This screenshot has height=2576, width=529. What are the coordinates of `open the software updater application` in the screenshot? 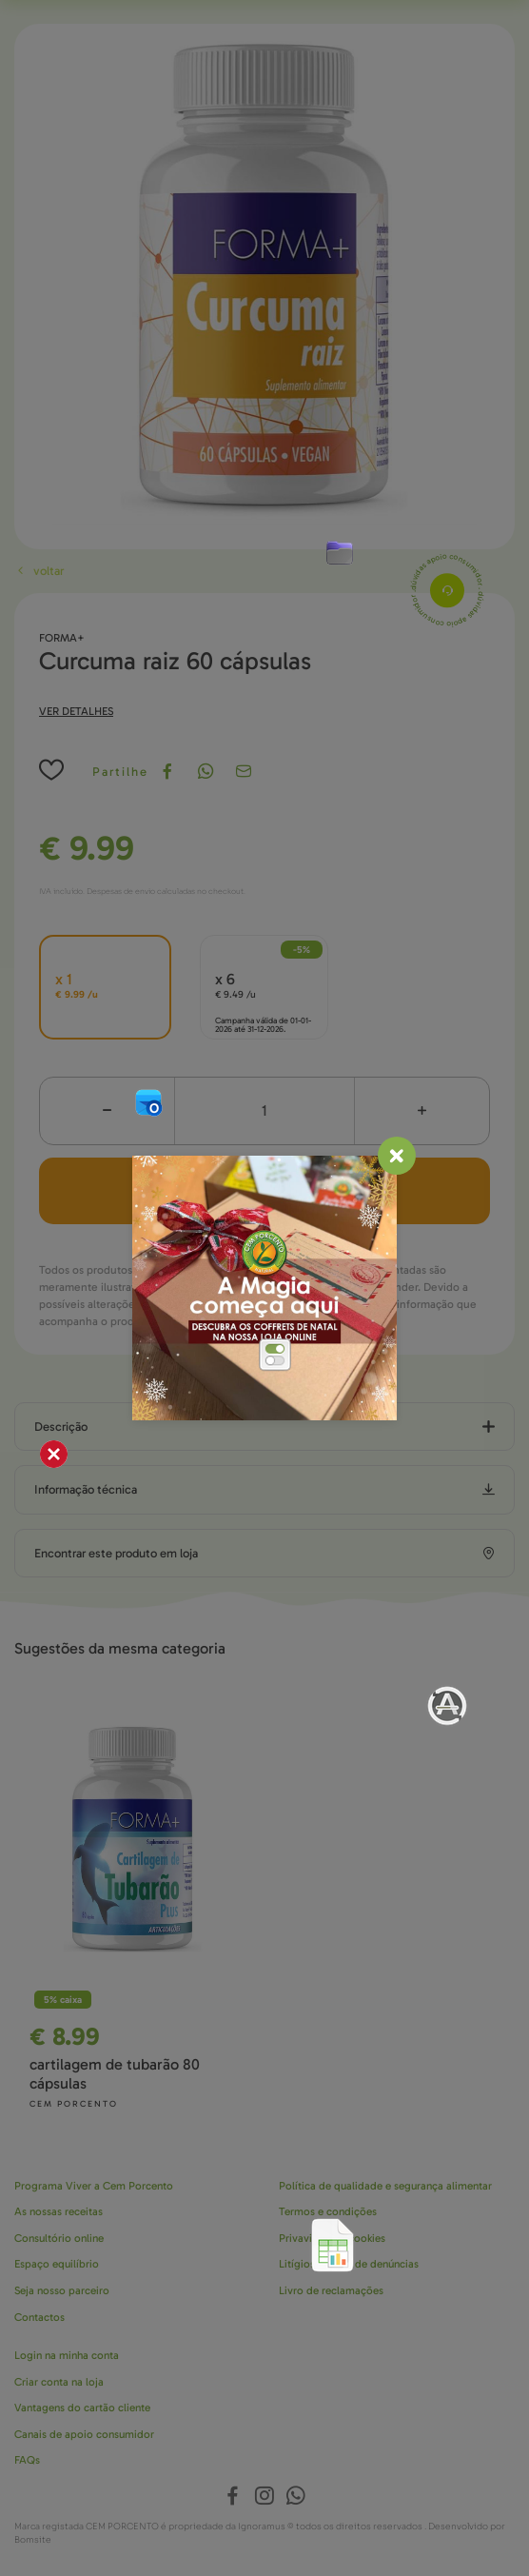 It's located at (447, 1706).